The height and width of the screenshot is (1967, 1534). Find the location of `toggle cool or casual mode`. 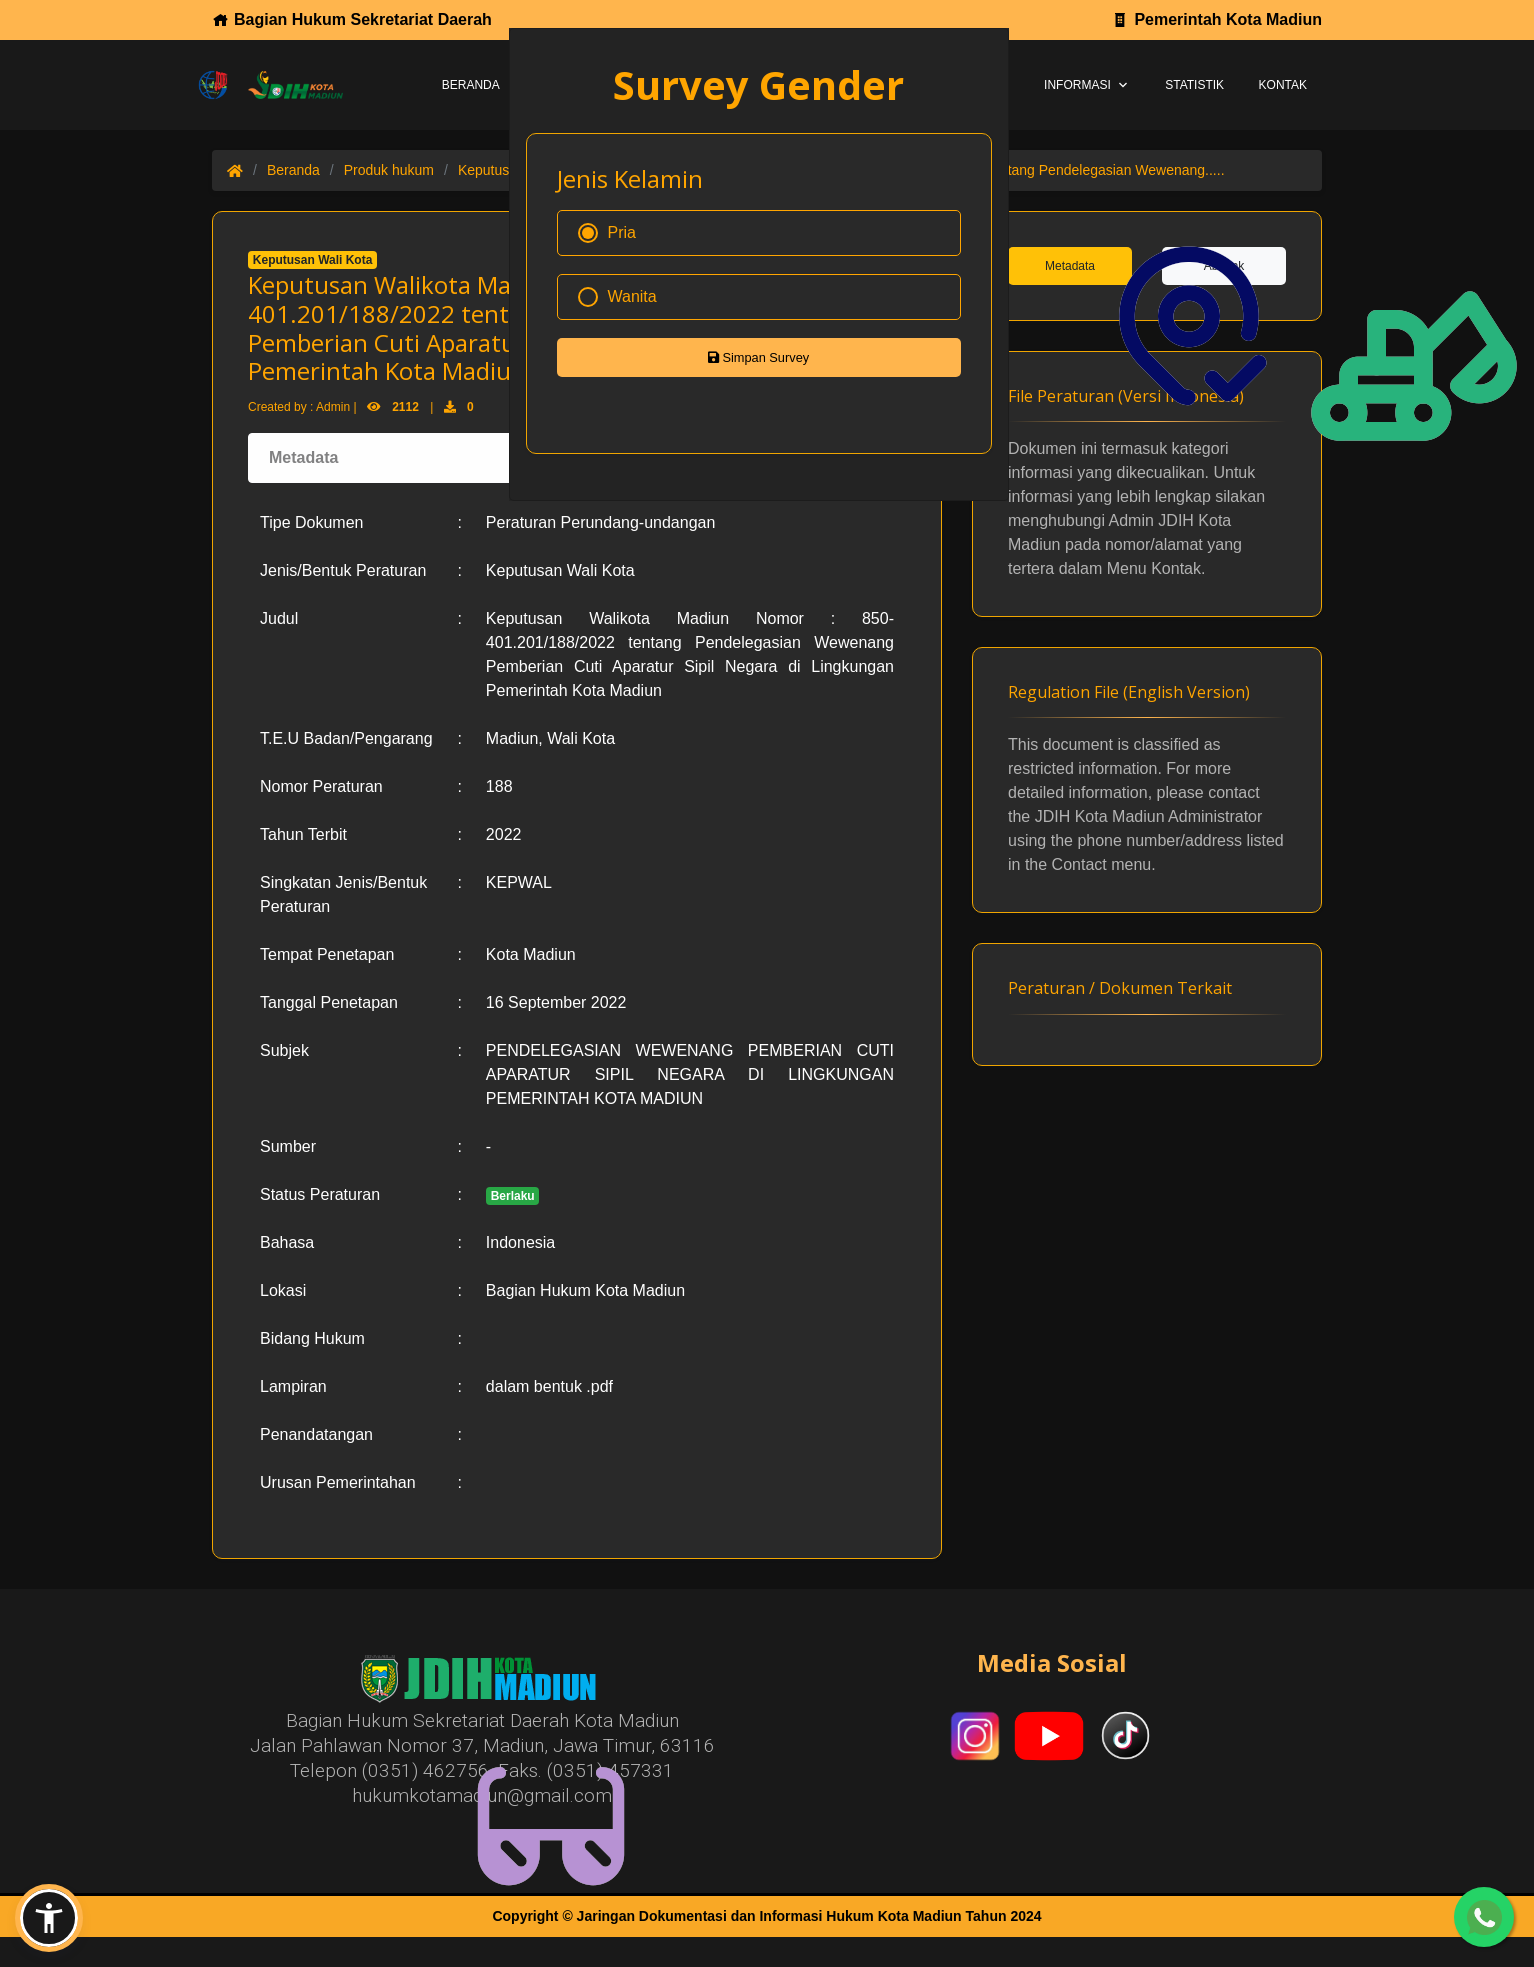

toggle cool or casual mode is located at coordinates (551, 1829).